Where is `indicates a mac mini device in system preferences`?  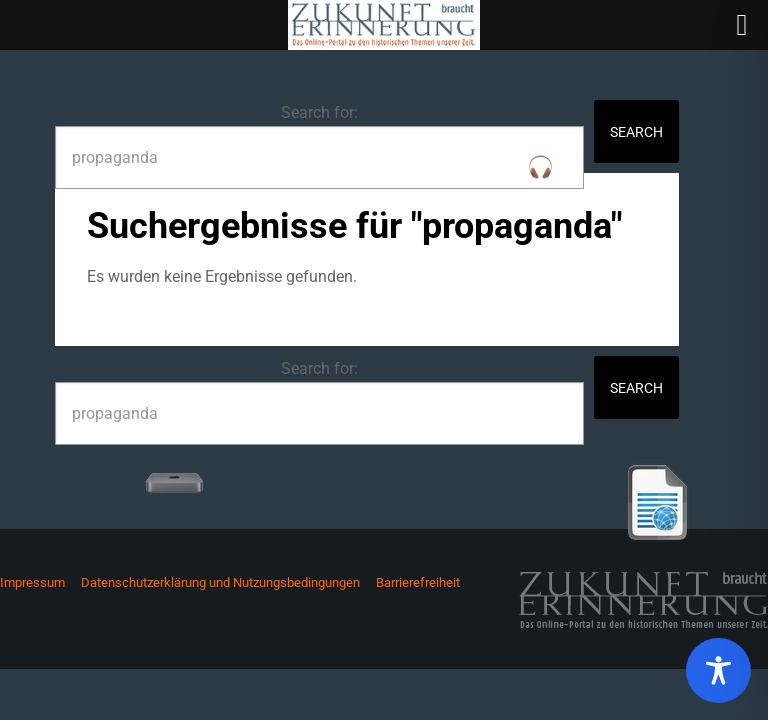 indicates a mac mini device in system preferences is located at coordinates (174, 482).